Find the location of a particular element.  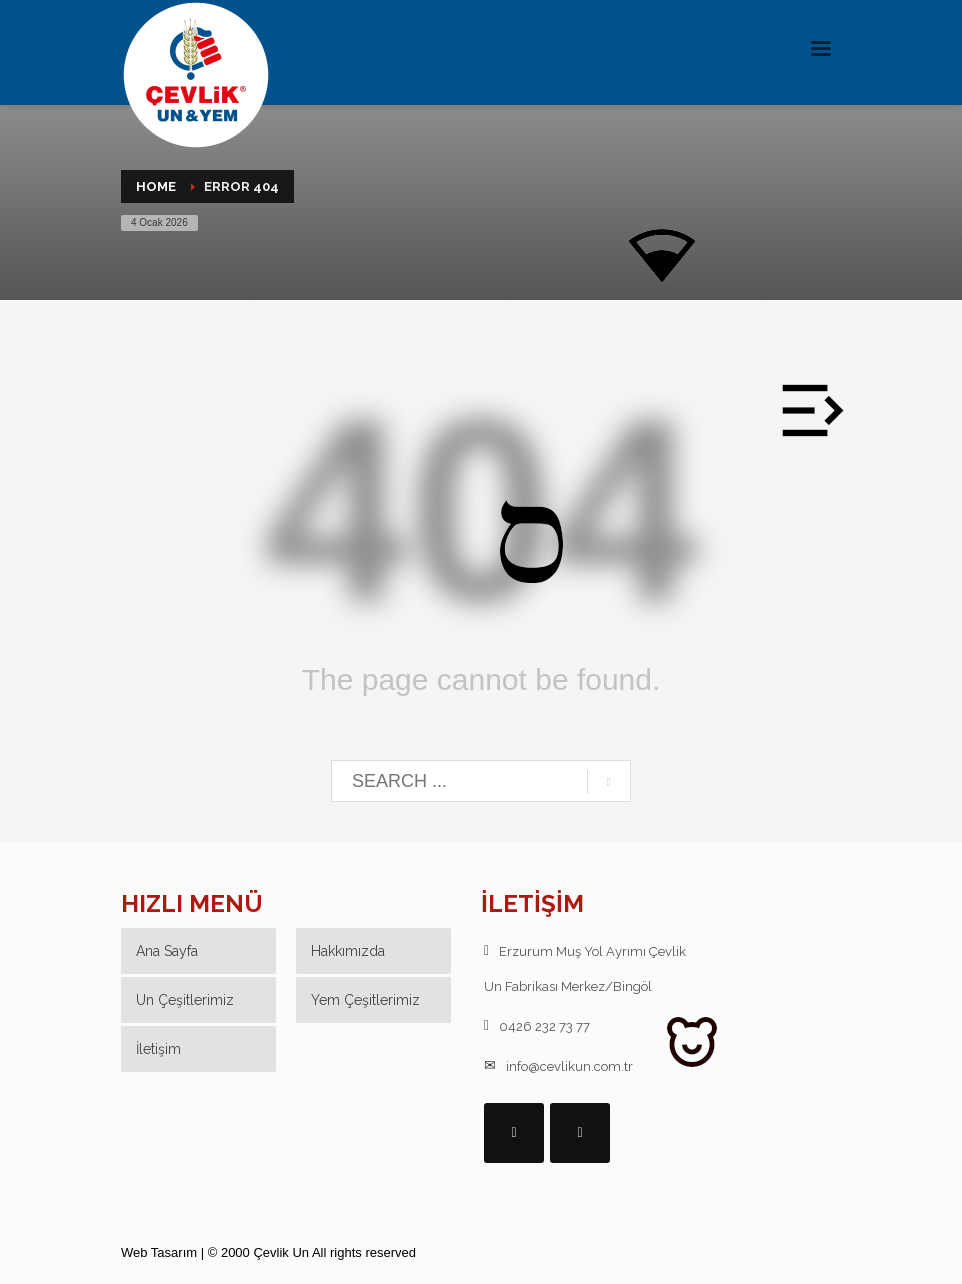

select bear avatar or profile icon is located at coordinates (692, 1042).